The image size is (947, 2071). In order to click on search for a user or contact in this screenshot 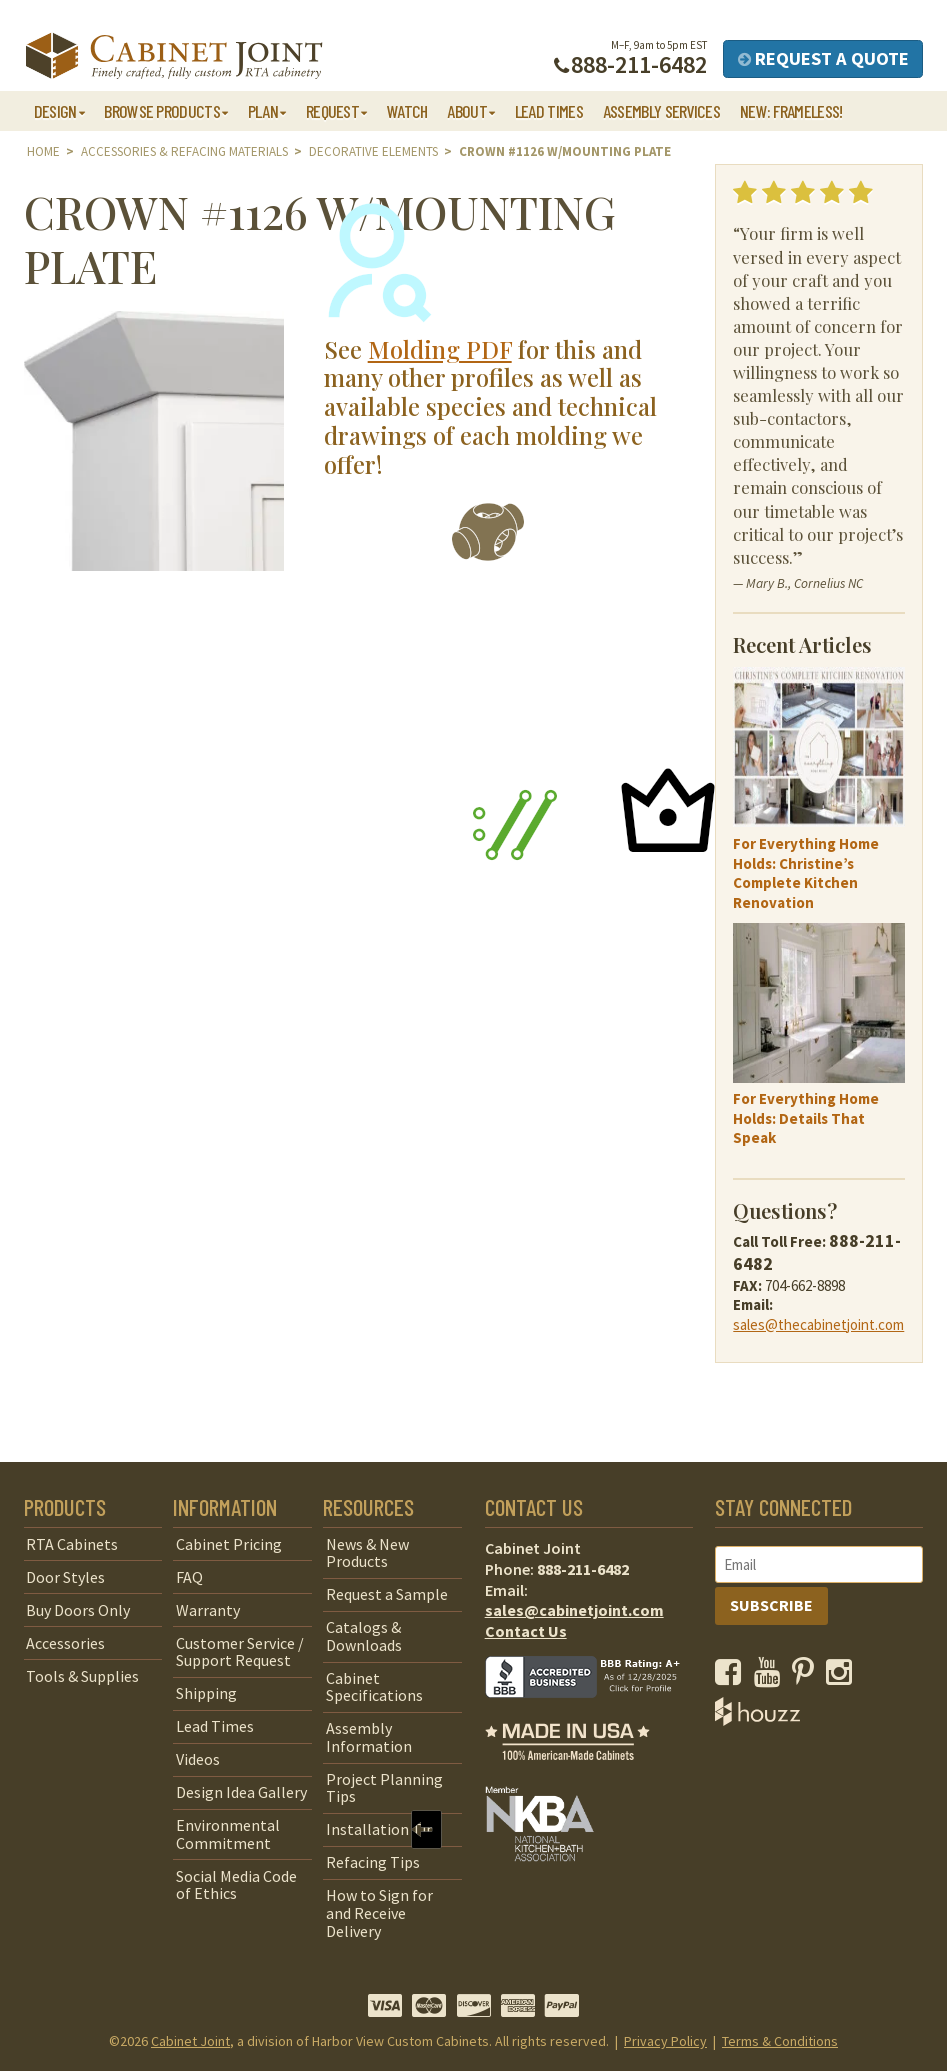, I will do `click(372, 263)`.